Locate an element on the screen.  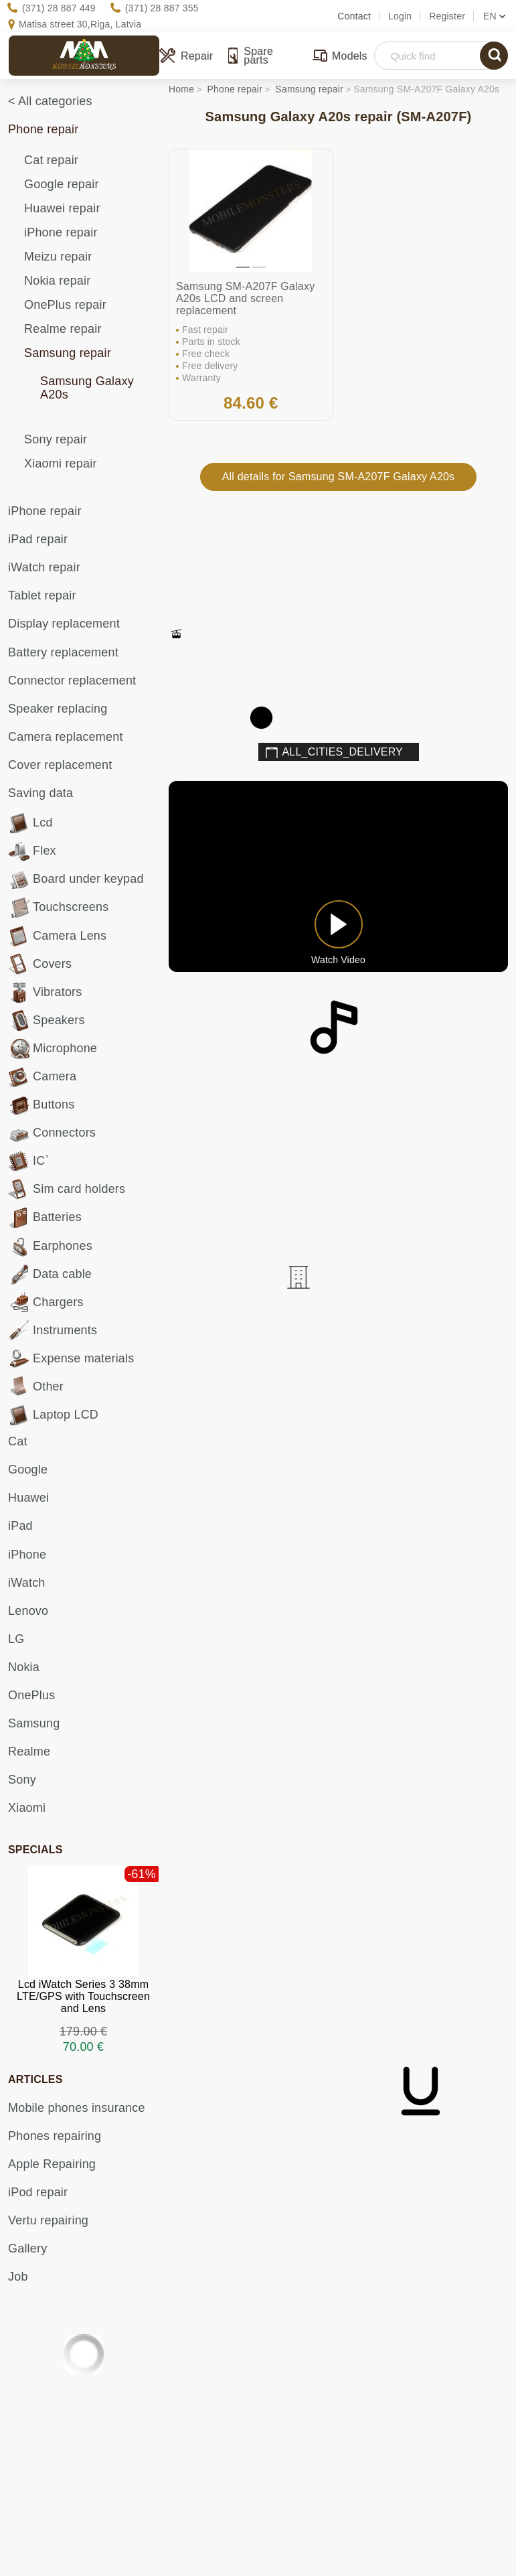
view company or business information is located at coordinates (298, 1277).